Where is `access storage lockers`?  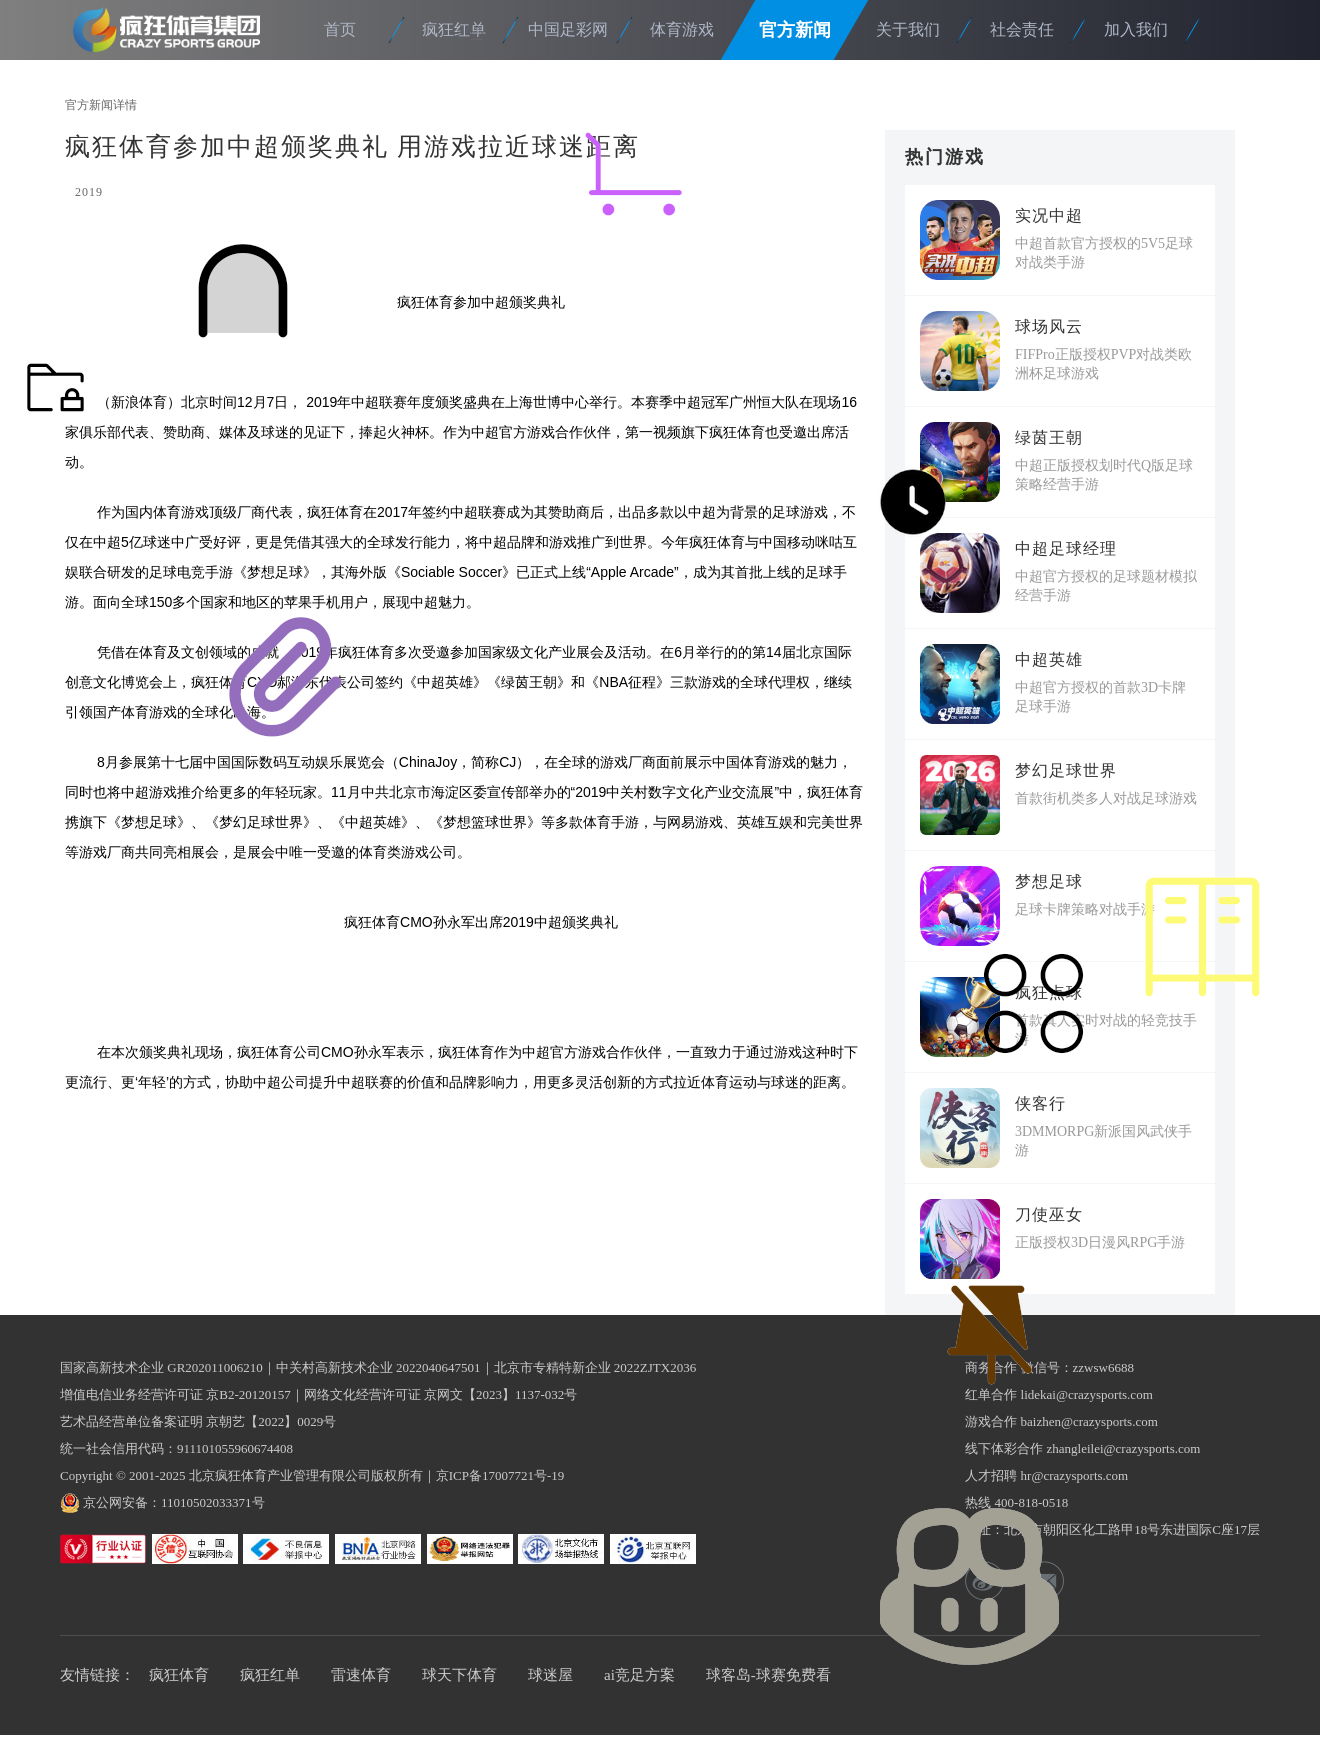 access storage lockers is located at coordinates (1202, 934).